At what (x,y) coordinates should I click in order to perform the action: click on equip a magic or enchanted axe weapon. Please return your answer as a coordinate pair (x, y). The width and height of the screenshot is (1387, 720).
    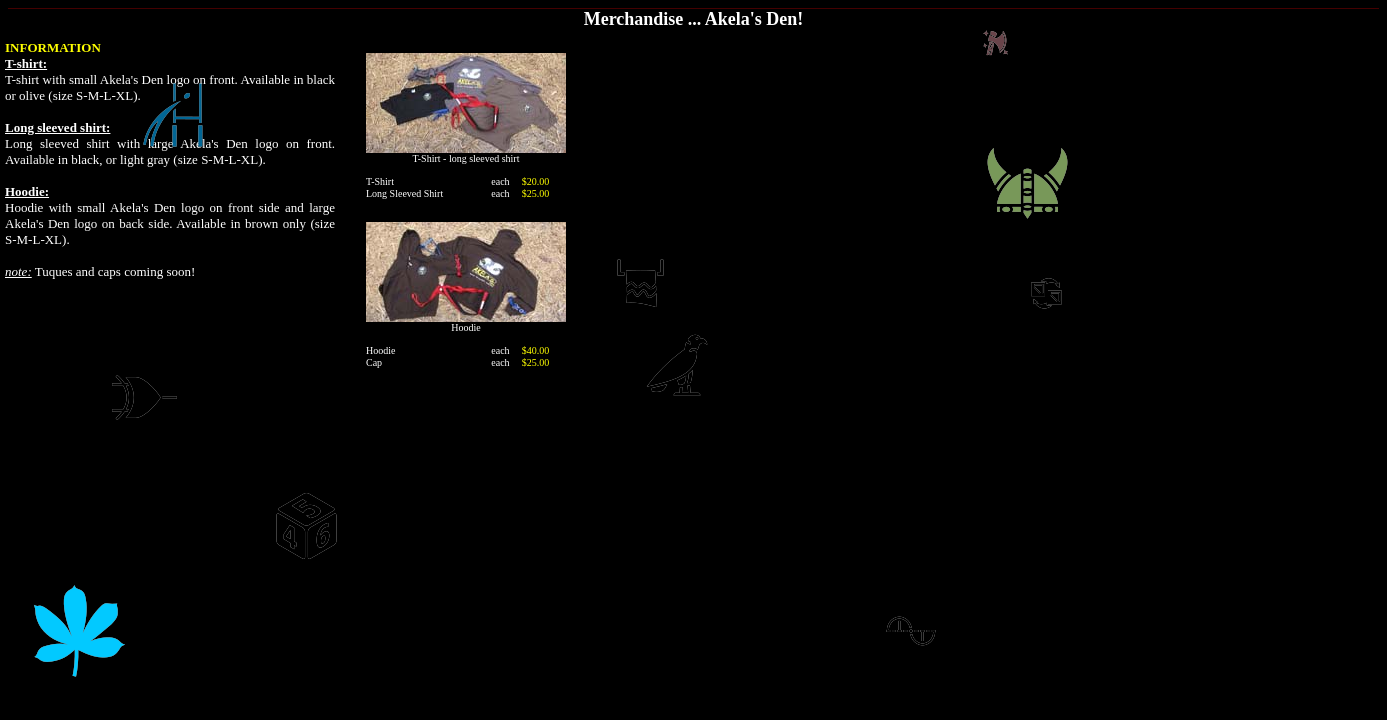
    Looking at the image, I should click on (995, 42).